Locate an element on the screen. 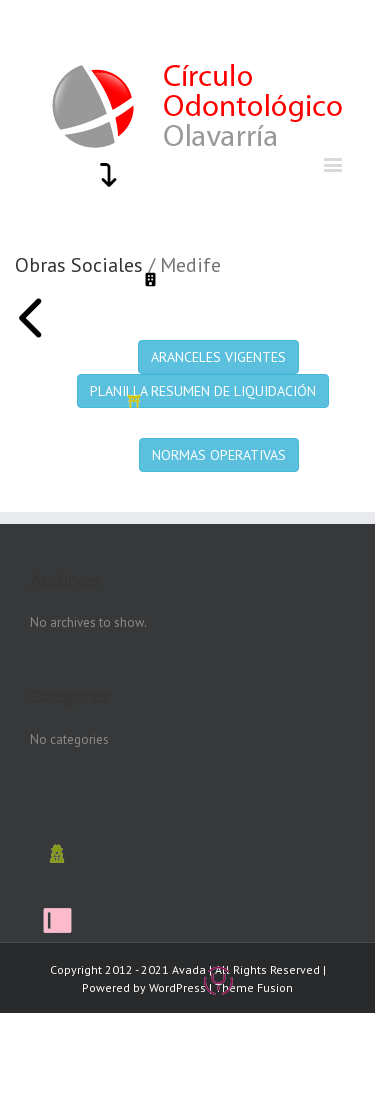 The image size is (375, 1113). access incognito or private browsing mode is located at coordinates (57, 854).